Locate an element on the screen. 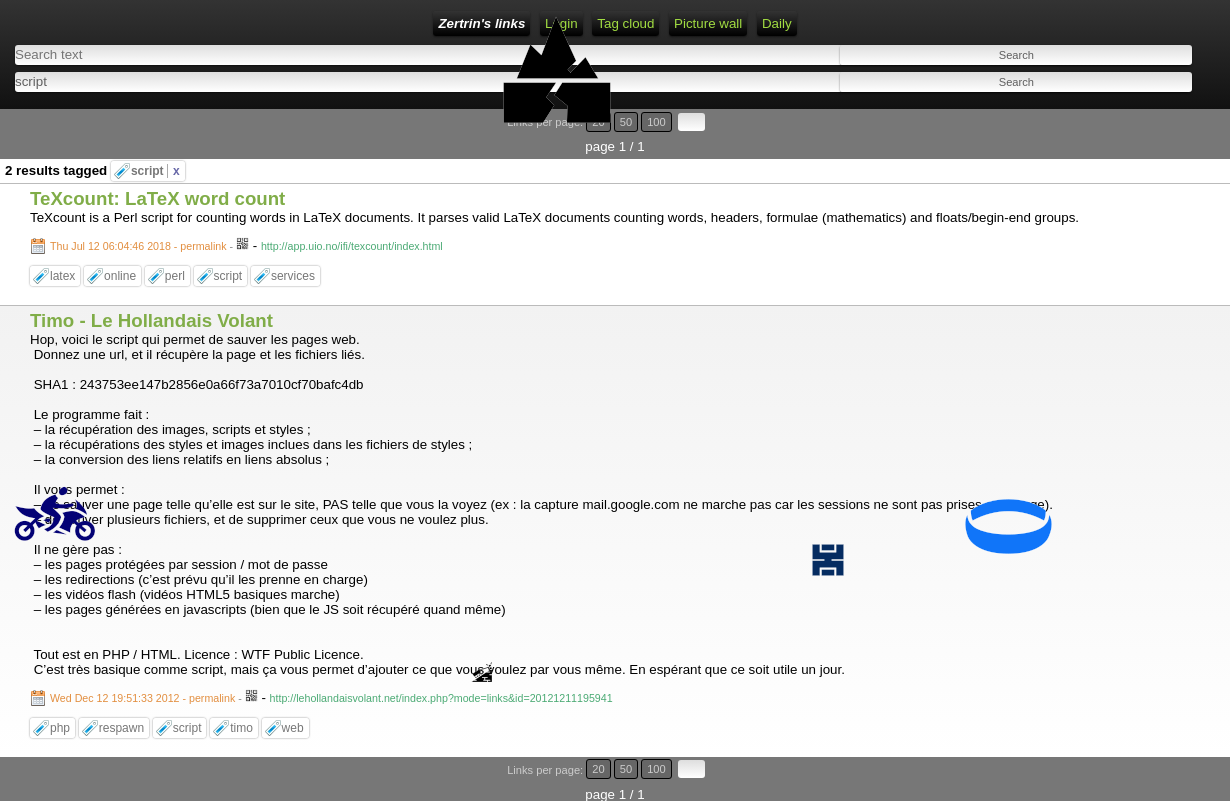 The image size is (1230, 801). abstract game element or tile is located at coordinates (828, 560).